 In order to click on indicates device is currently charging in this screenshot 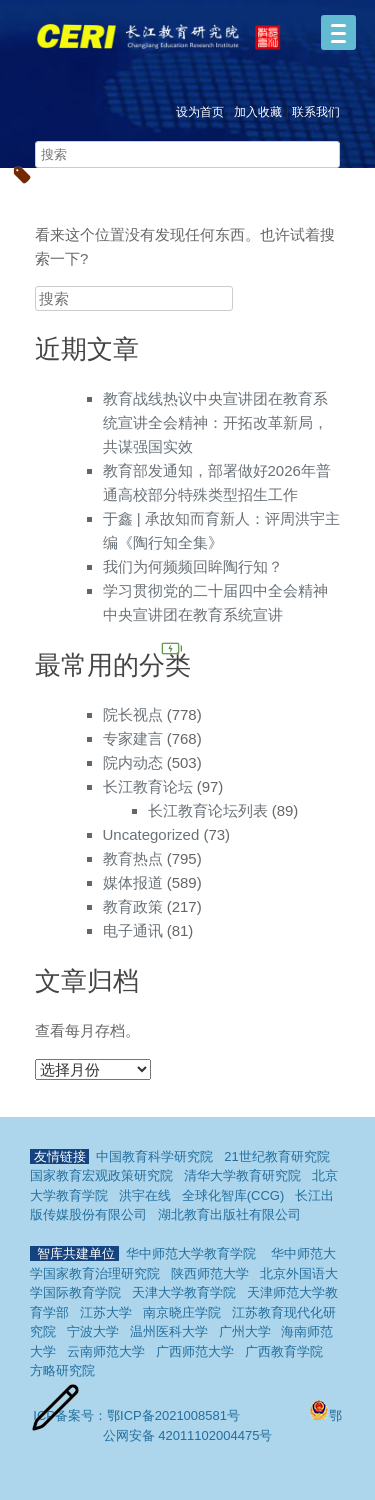, I will do `click(171, 648)`.